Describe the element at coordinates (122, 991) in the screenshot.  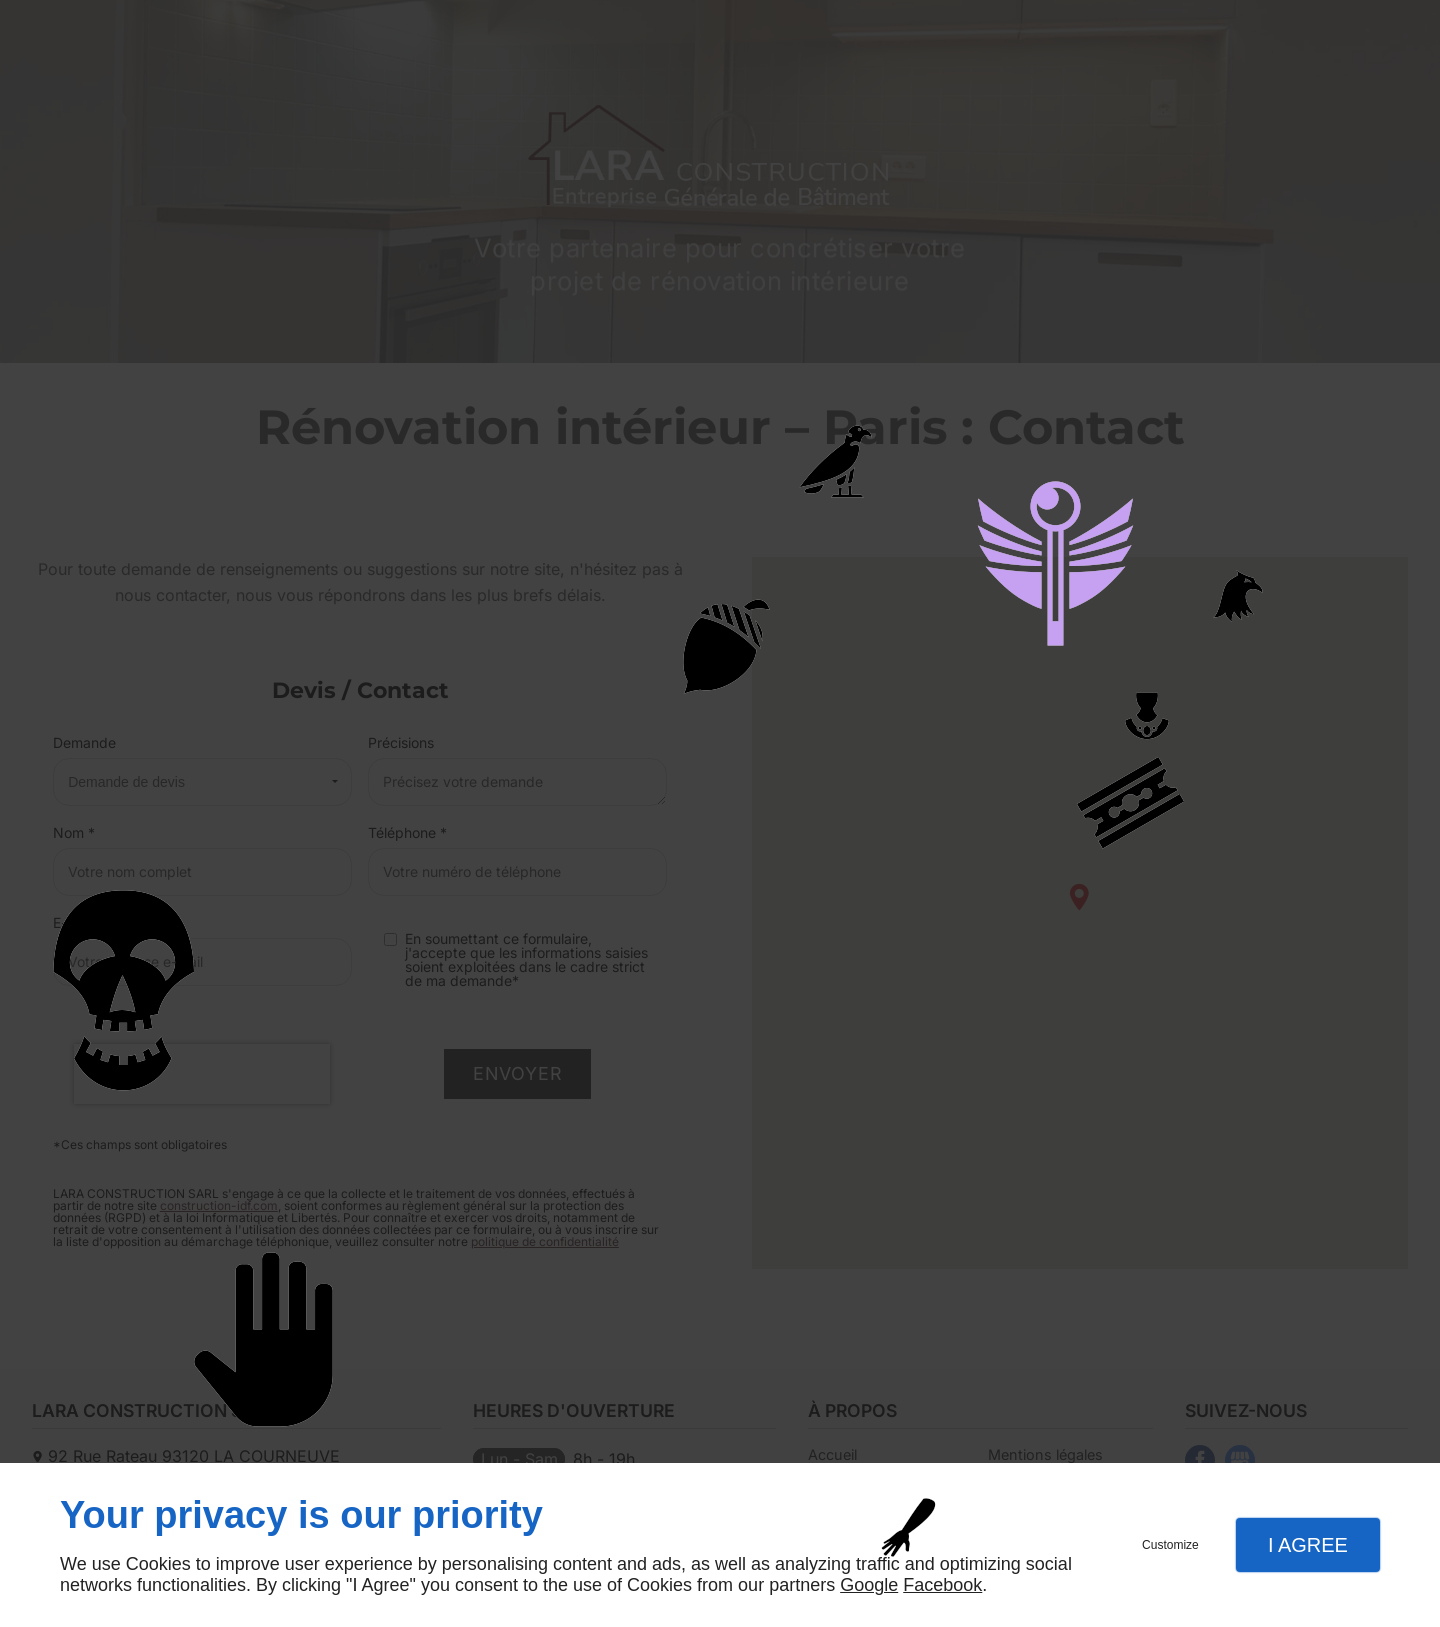
I see `dark humor or comedy category in a game` at that location.